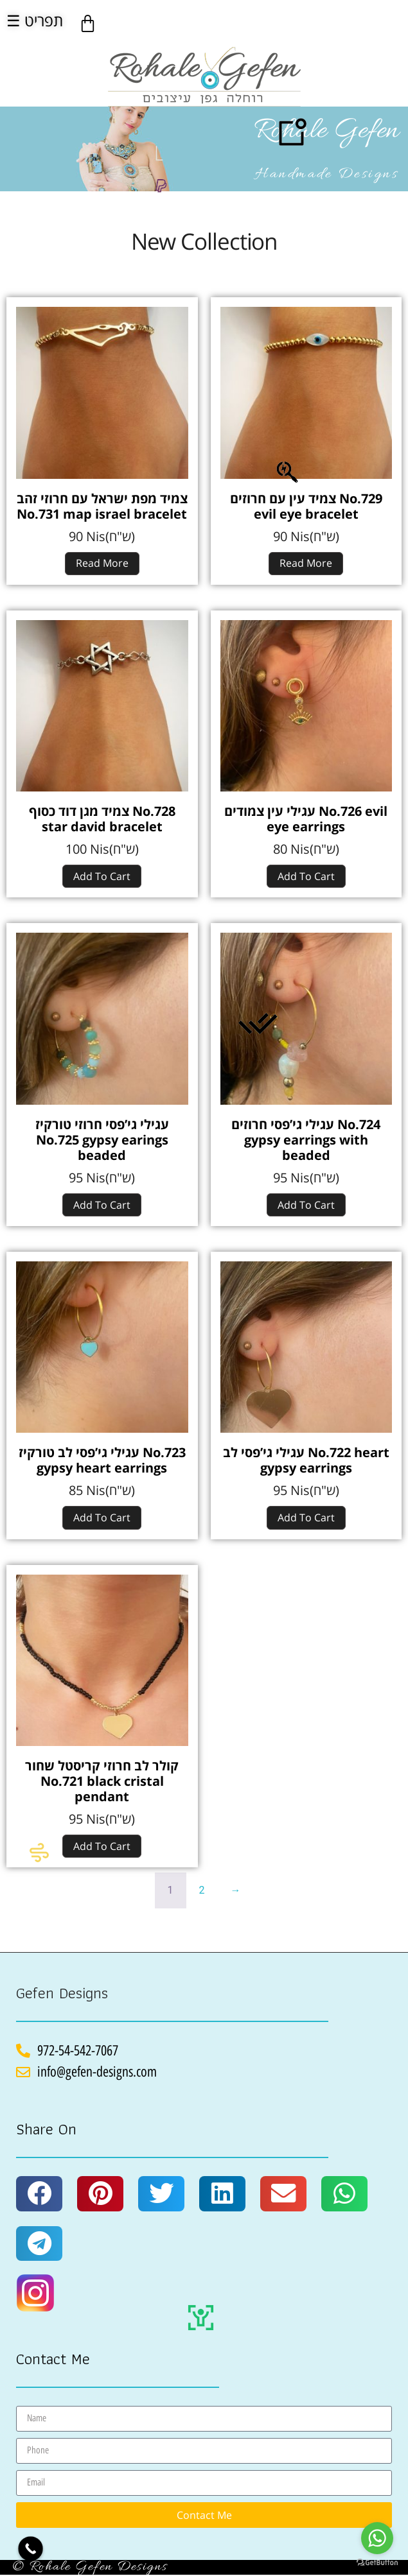 The image size is (408, 2576). What do you see at coordinates (39, 1853) in the screenshot?
I see `indicates windy weather conditions` at bounding box center [39, 1853].